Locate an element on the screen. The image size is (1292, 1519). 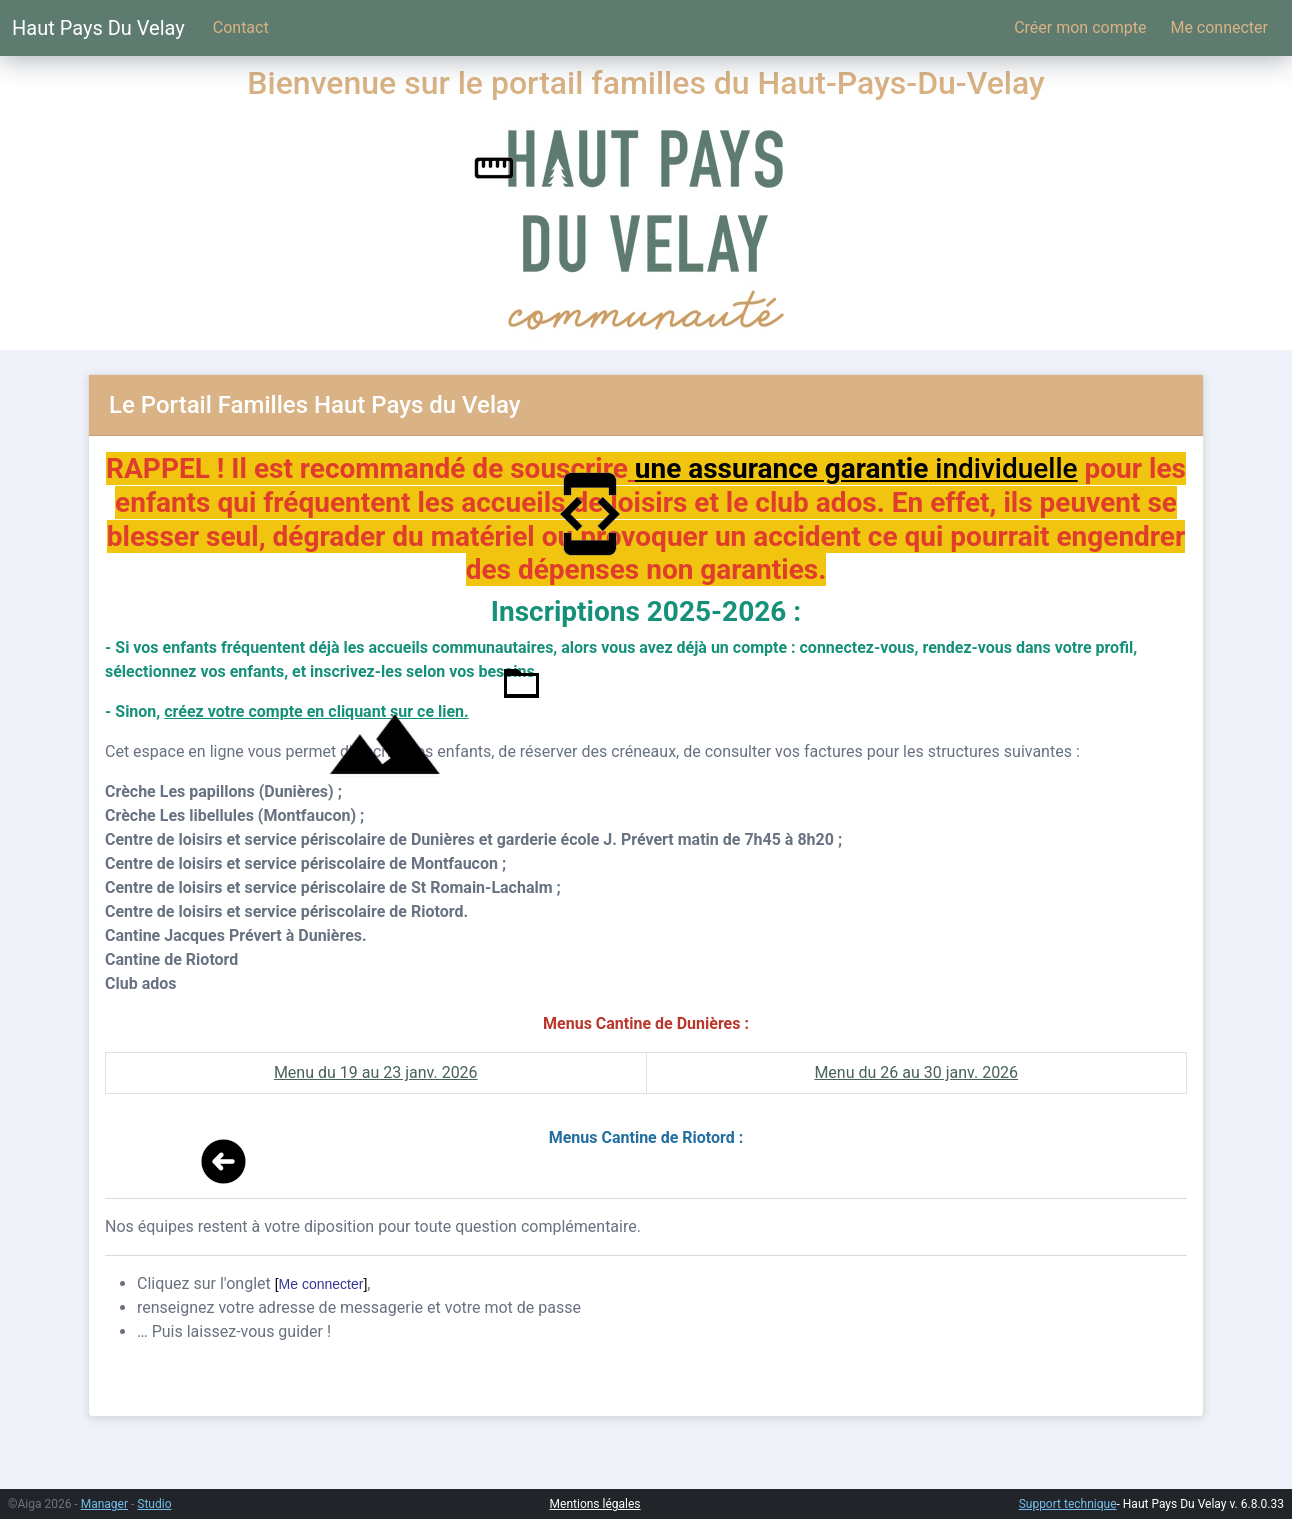
view landscape or nature photos is located at coordinates (385, 744).